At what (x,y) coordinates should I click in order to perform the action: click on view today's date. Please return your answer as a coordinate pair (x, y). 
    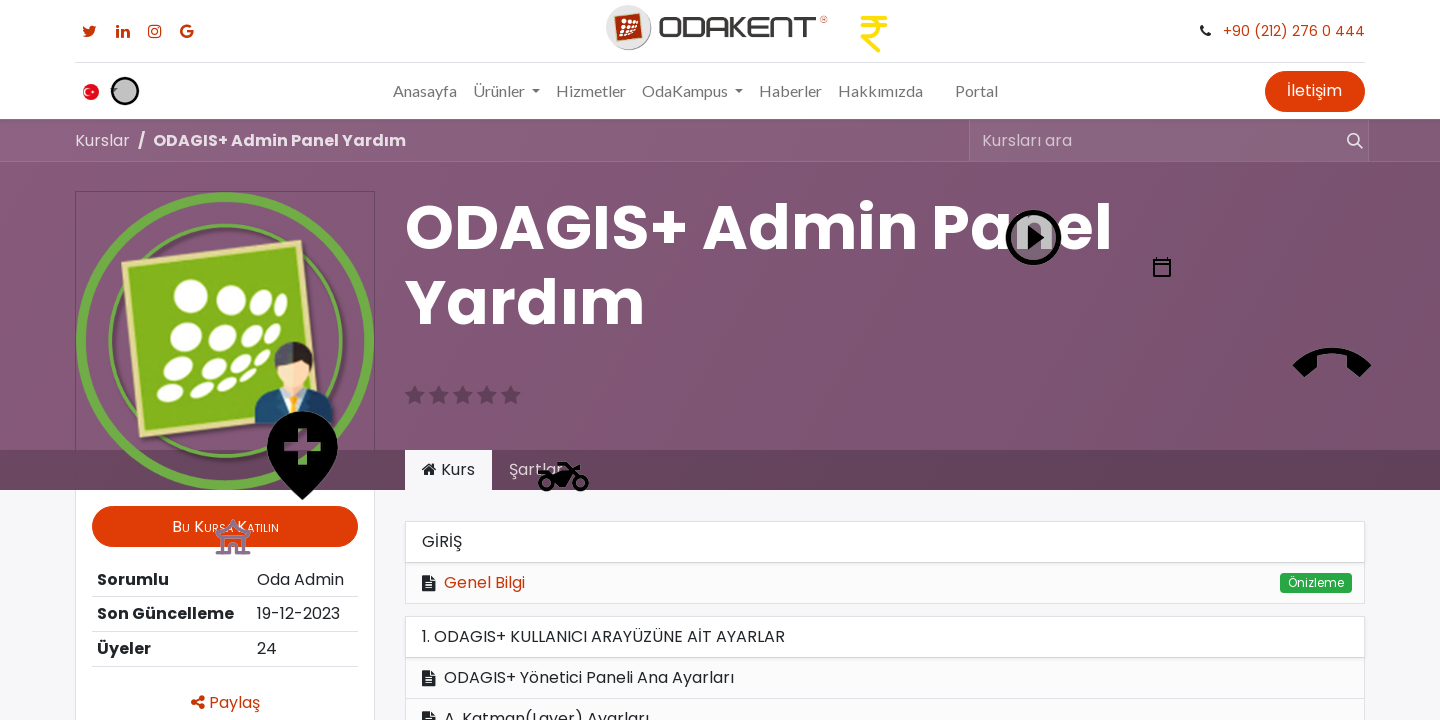
    Looking at the image, I should click on (1162, 267).